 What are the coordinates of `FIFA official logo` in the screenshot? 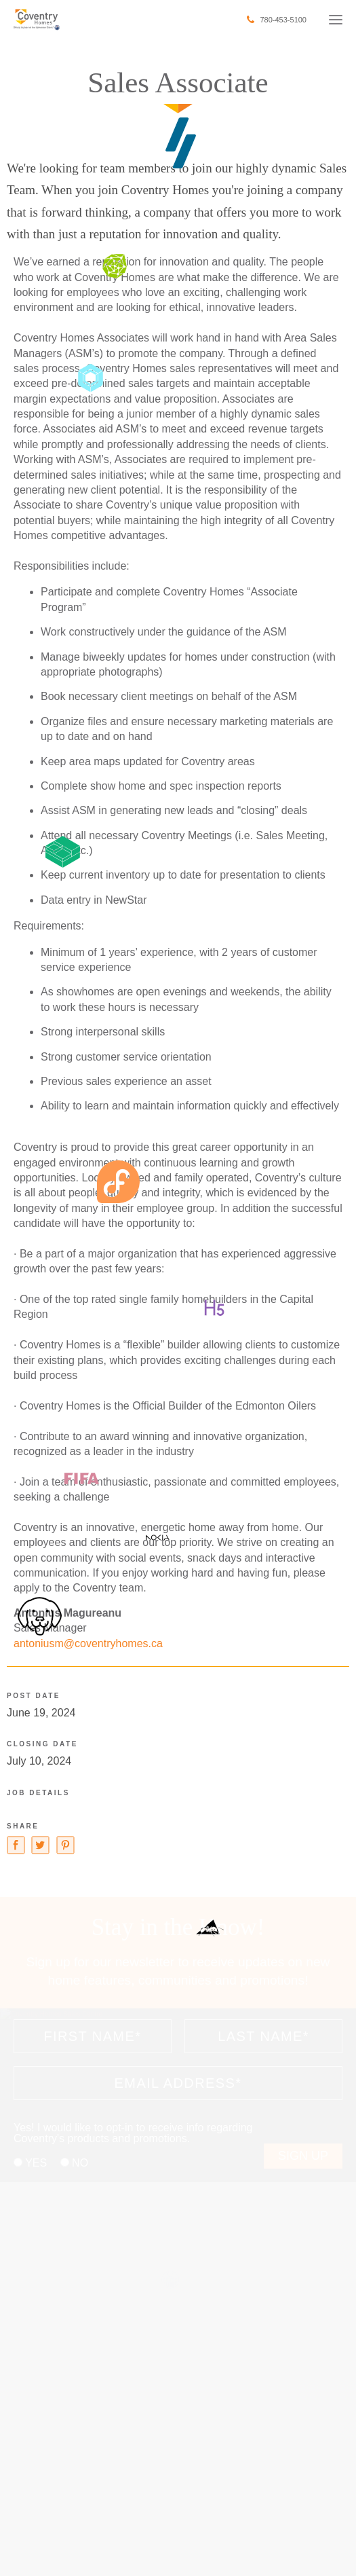 It's located at (81, 1478).